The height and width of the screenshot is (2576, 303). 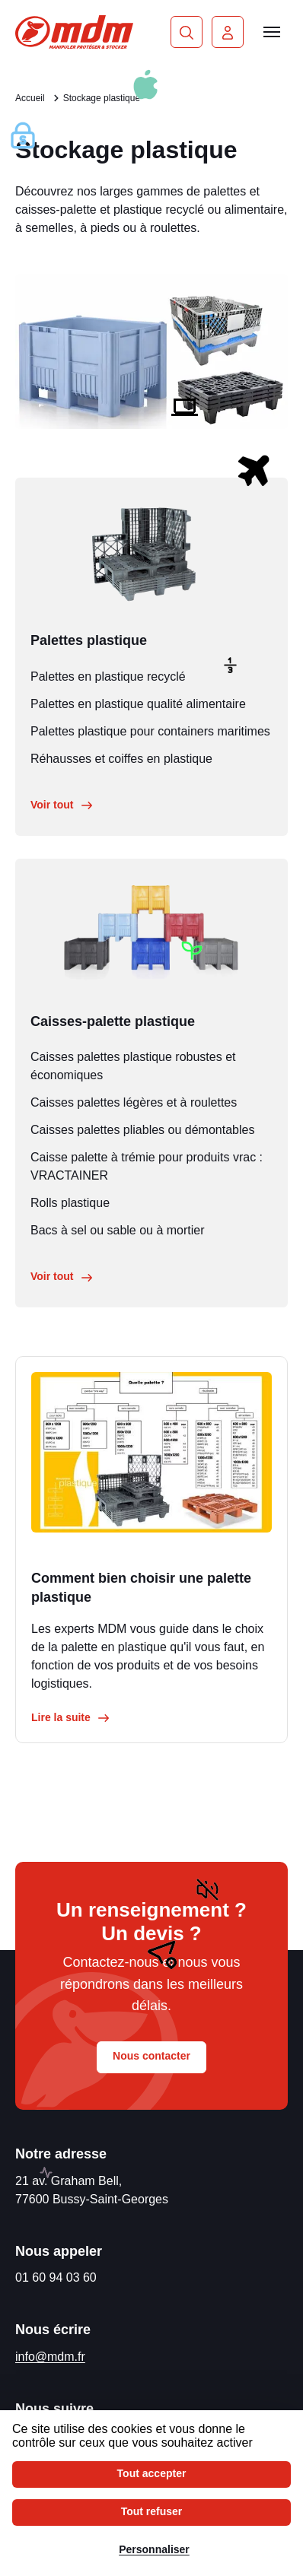 What do you see at coordinates (184, 407) in the screenshot?
I see `access laptop or computer settings` at bounding box center [184, 407].